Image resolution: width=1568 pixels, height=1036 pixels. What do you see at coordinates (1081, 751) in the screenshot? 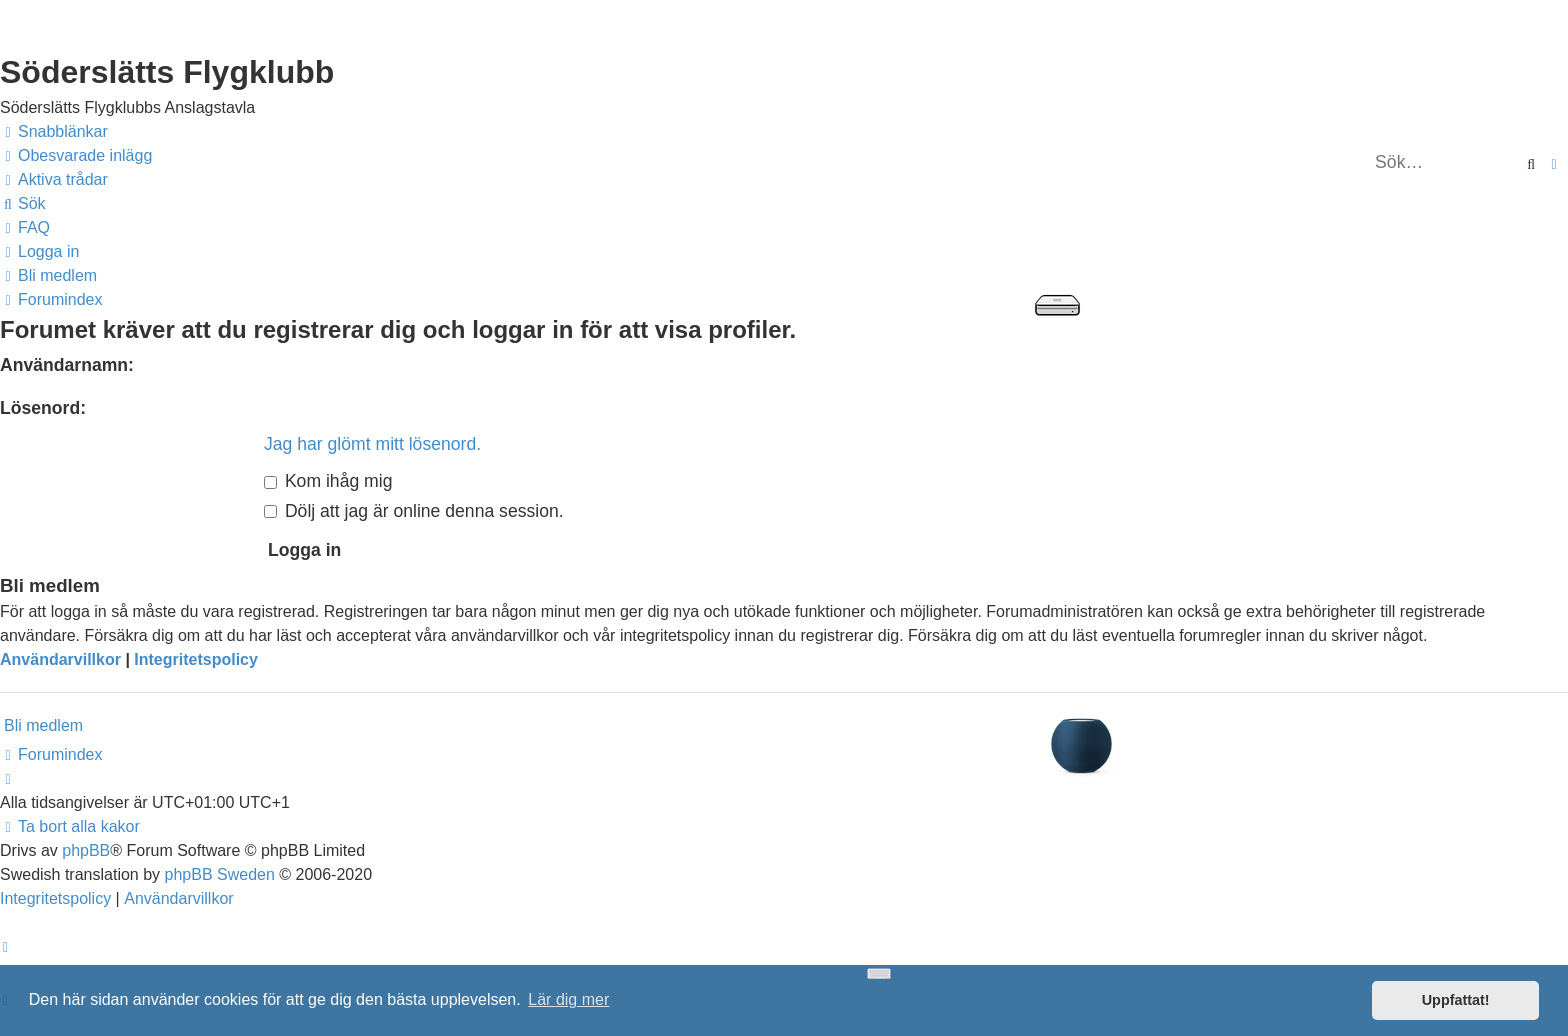
I see `HomePod mini smart speaker device` at bounding box center [1081, 751].